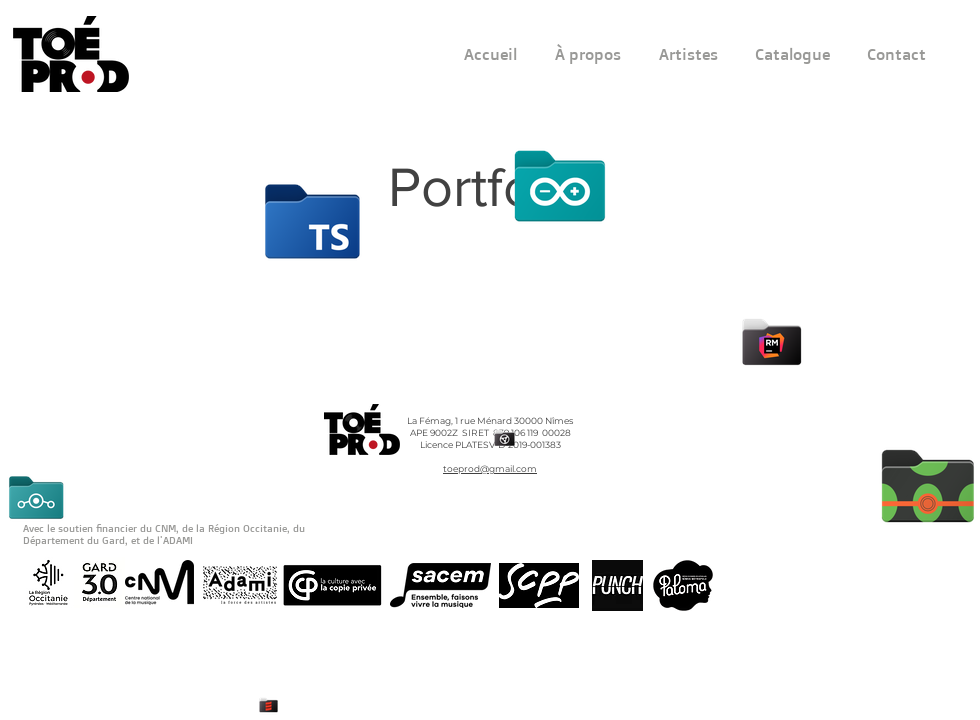 Image resolution: width=980 pixels, height=720 pixels. Describe the element at coordinates (771, 343) in the screenshot. I see `open rubymine project folder` at that location.